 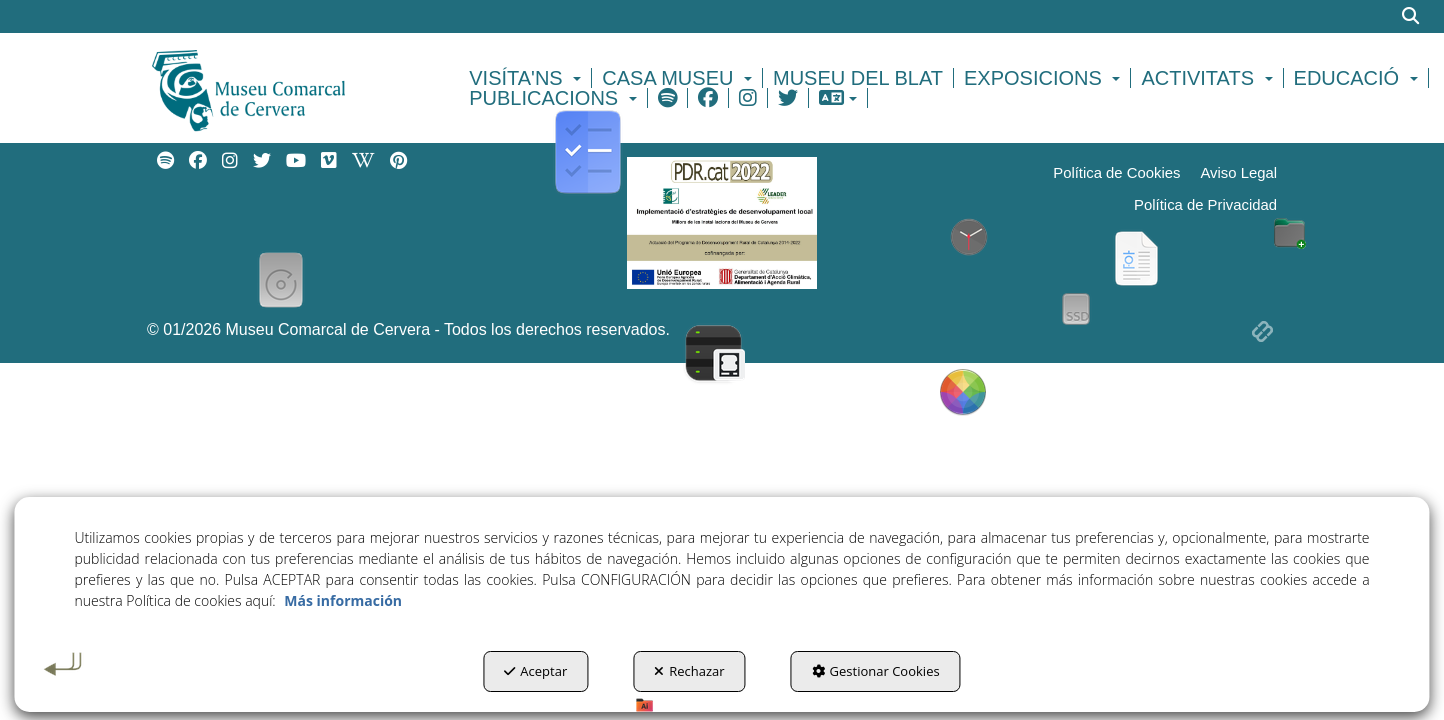 I want to click on open a Hangul Word Processor (.hwp) document, so click(x=1136, y=258).